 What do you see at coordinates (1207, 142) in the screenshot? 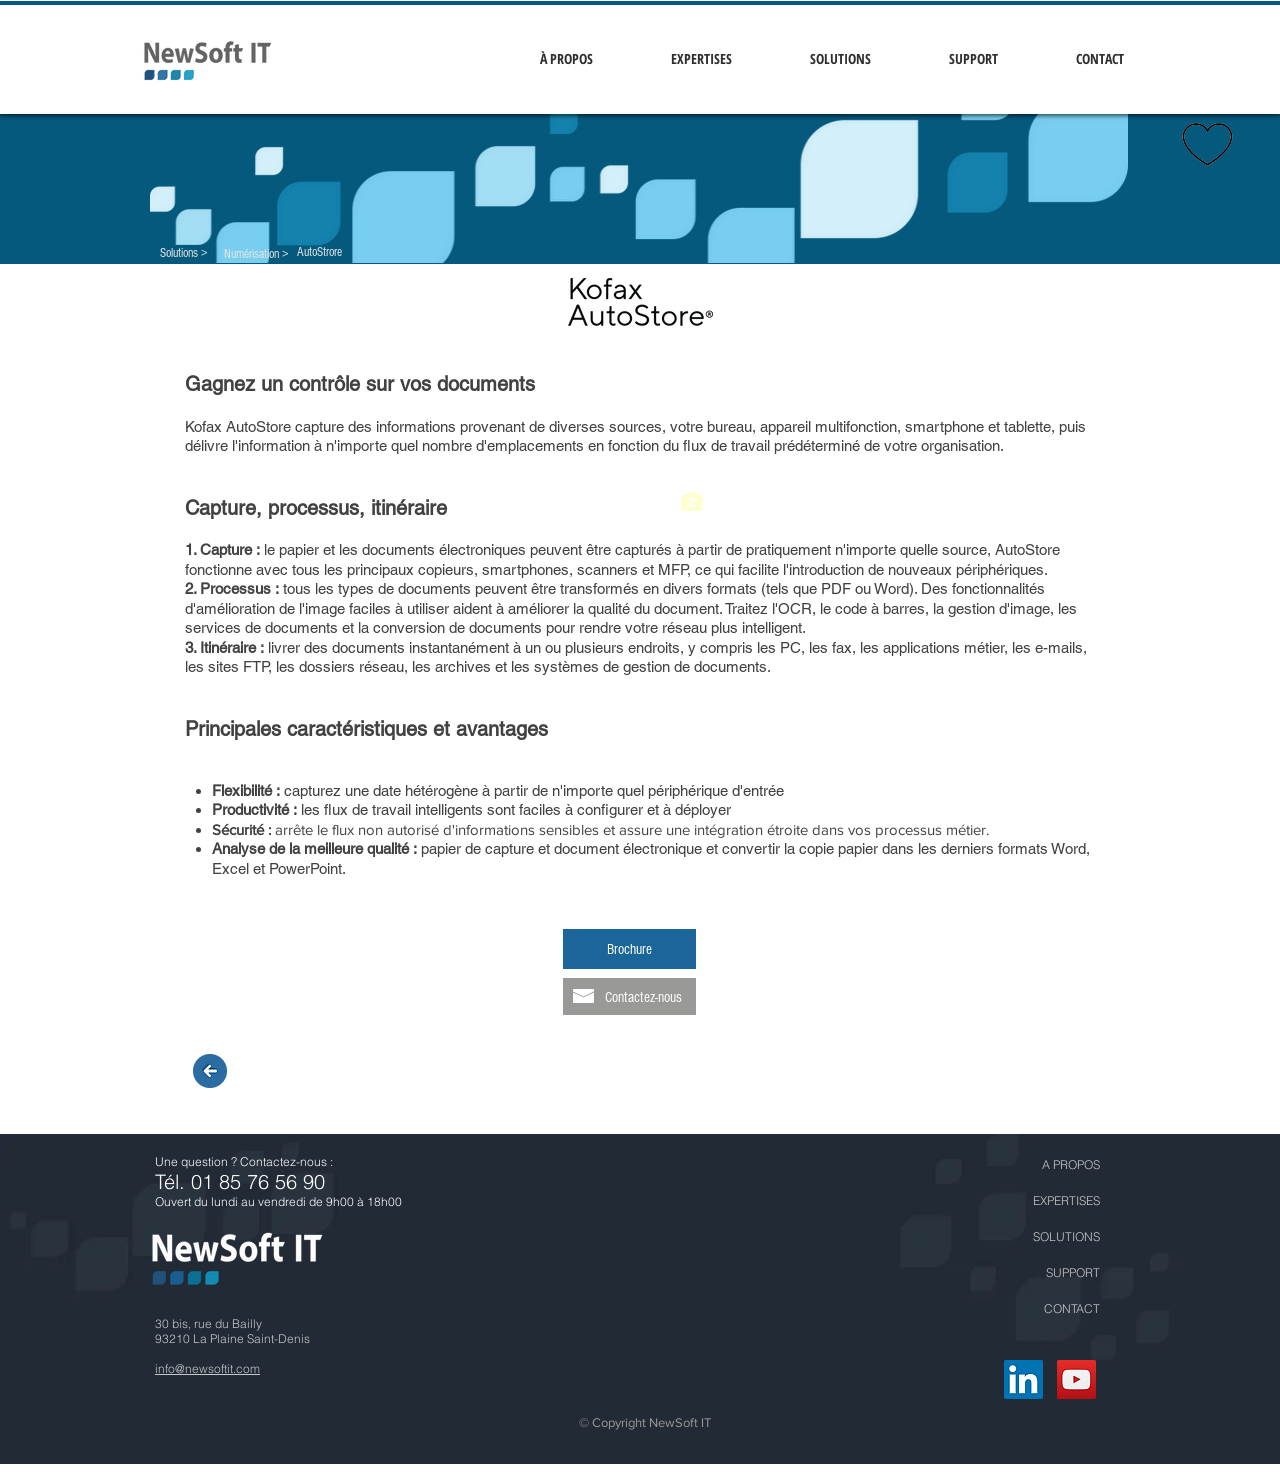
I see `add to favorites` at bounding box center [1207, 142].